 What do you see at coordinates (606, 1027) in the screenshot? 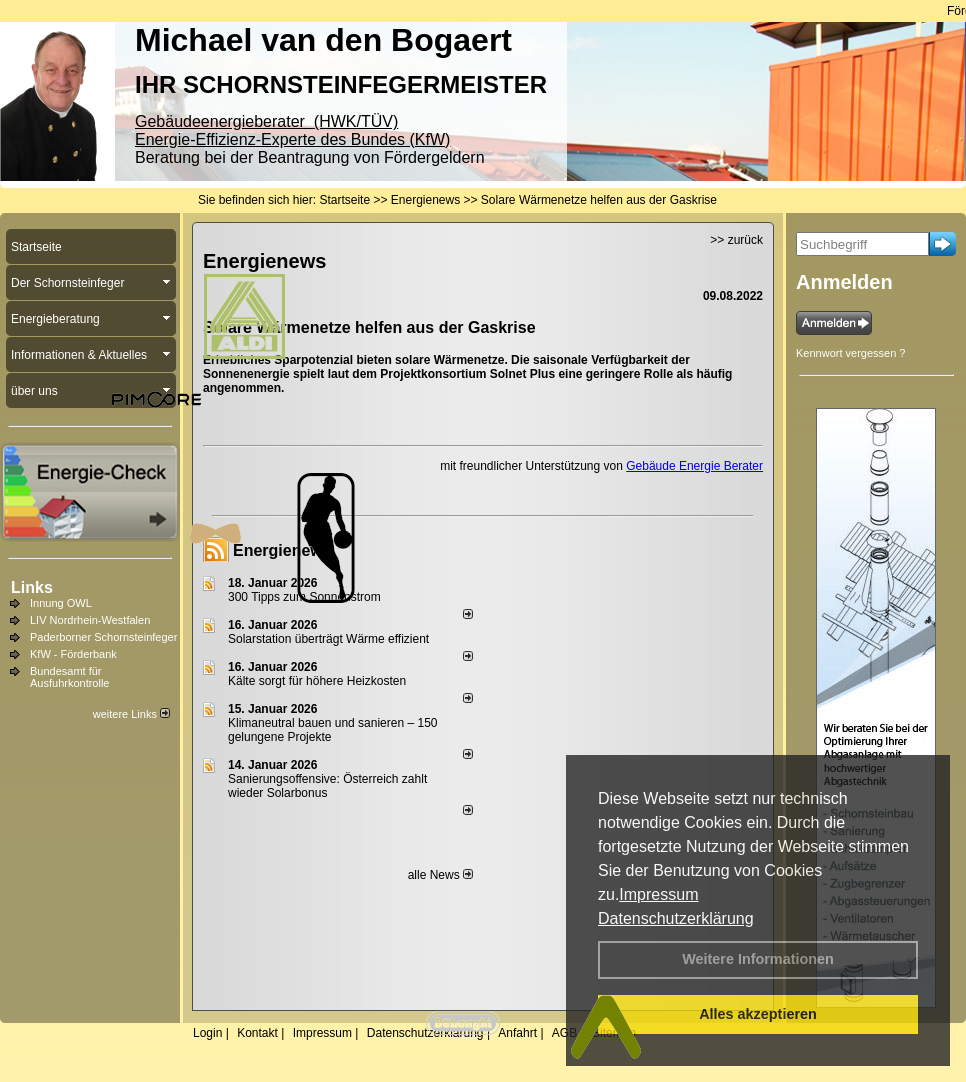
I see `expo development platform logo` at bounding box center [606, 1027].